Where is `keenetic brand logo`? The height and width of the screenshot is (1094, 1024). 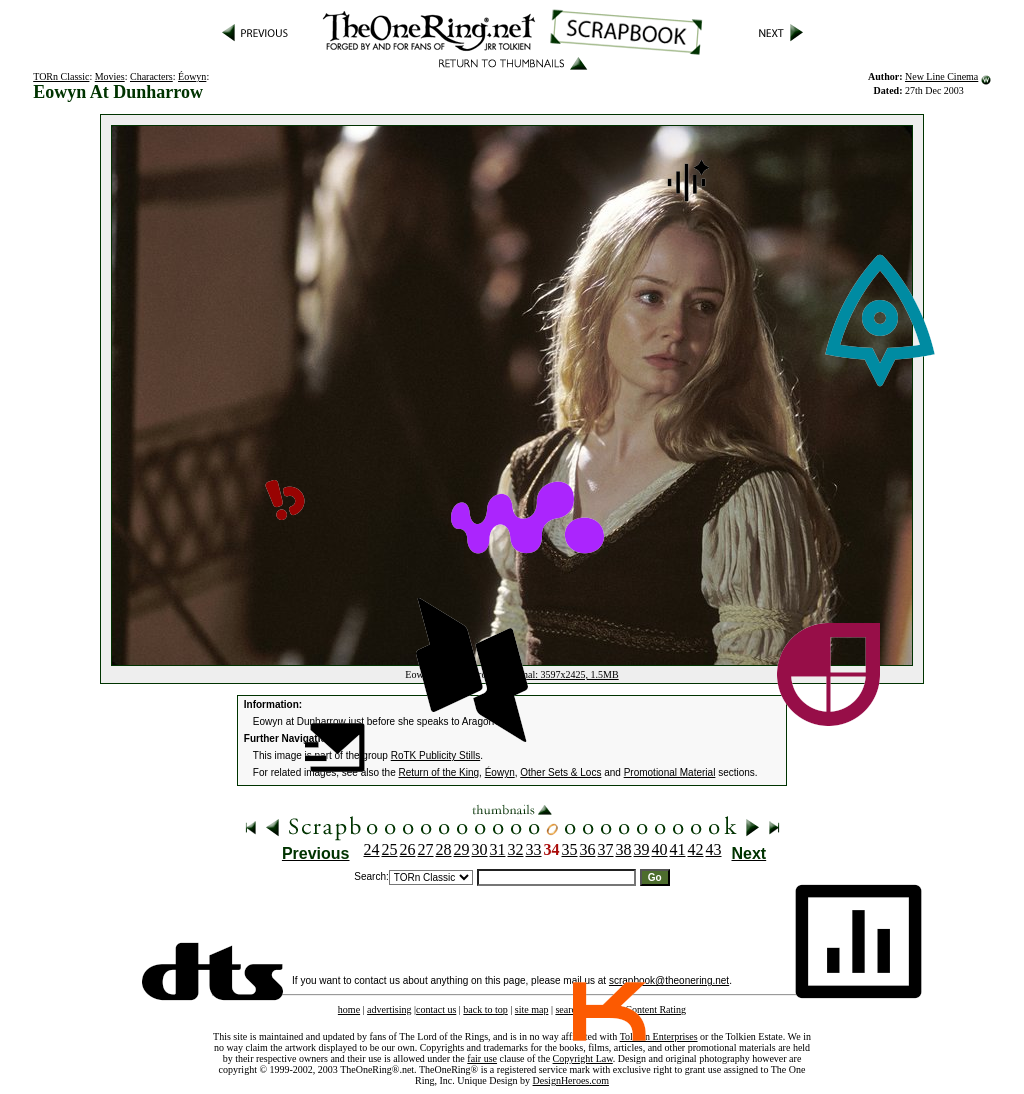 keenetic brand logo is located at coordinates (609, 1011).